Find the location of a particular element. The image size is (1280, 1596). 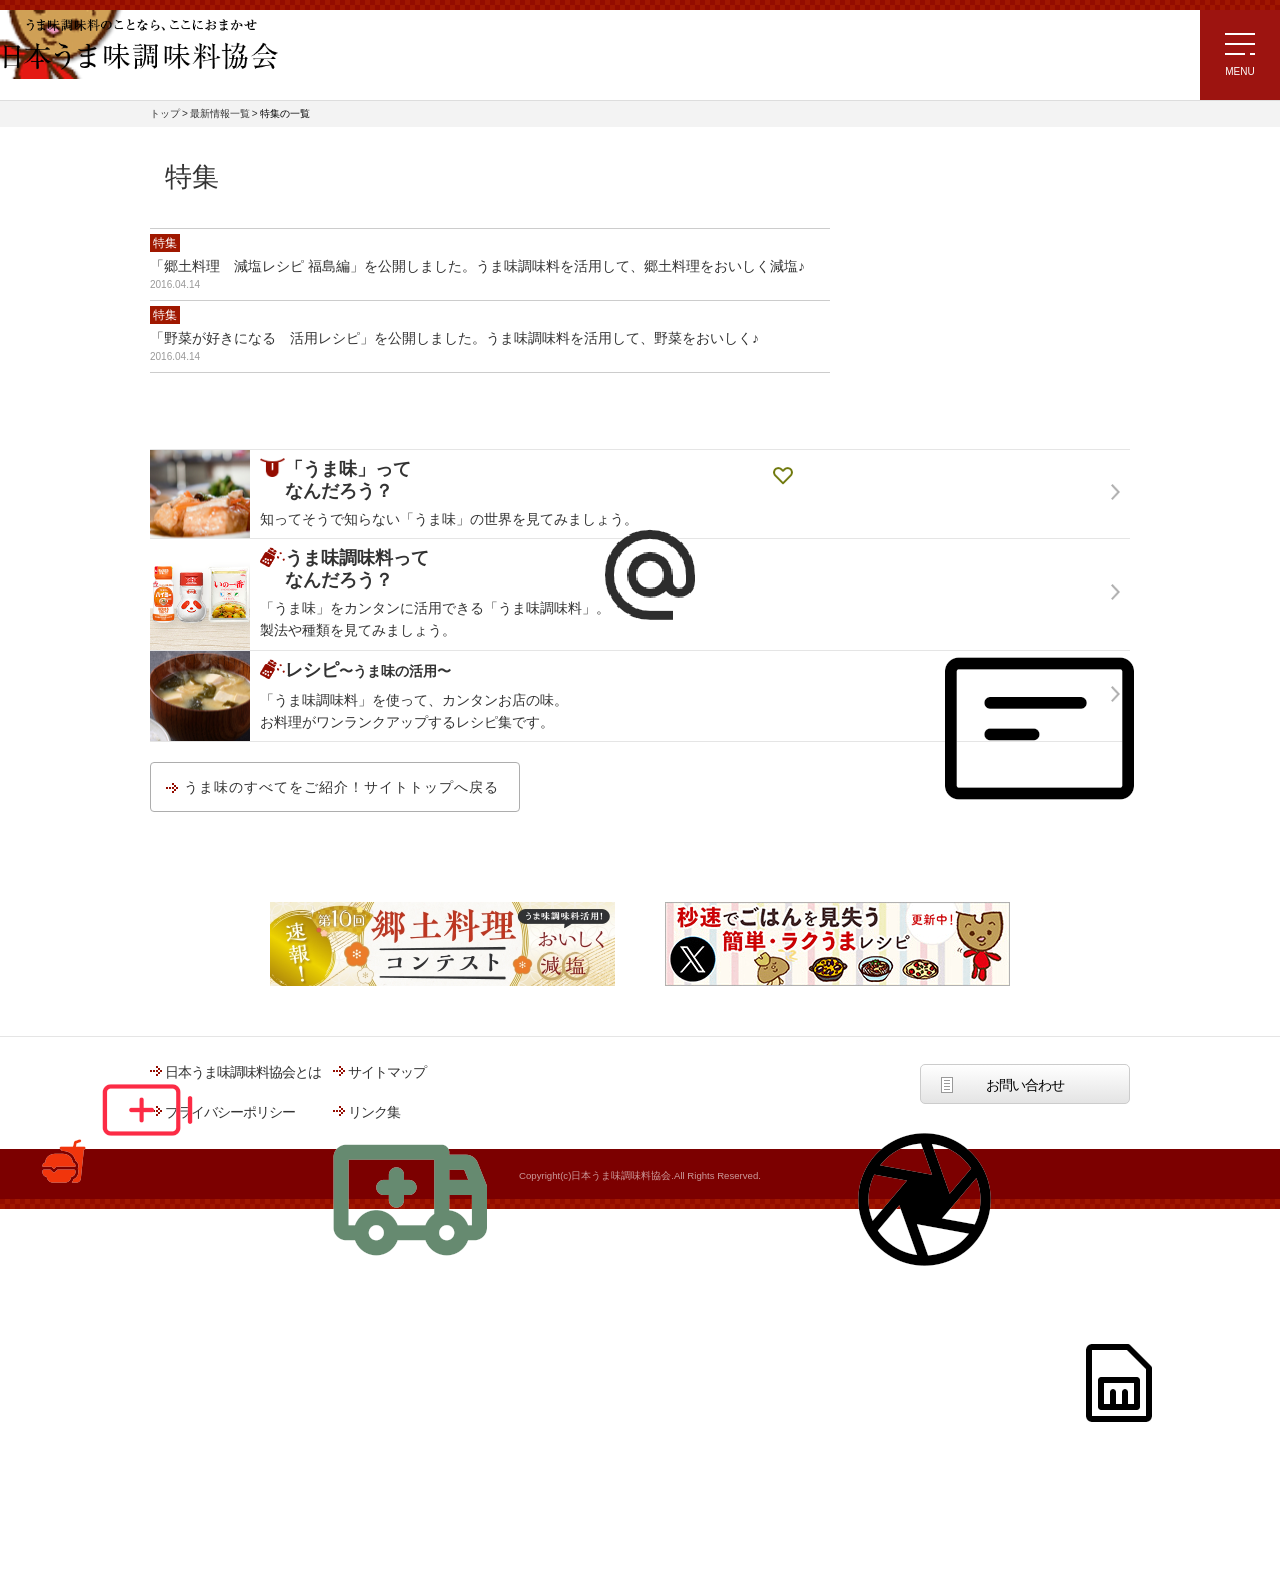

enter or view email address is located at coordinates (650, 575).